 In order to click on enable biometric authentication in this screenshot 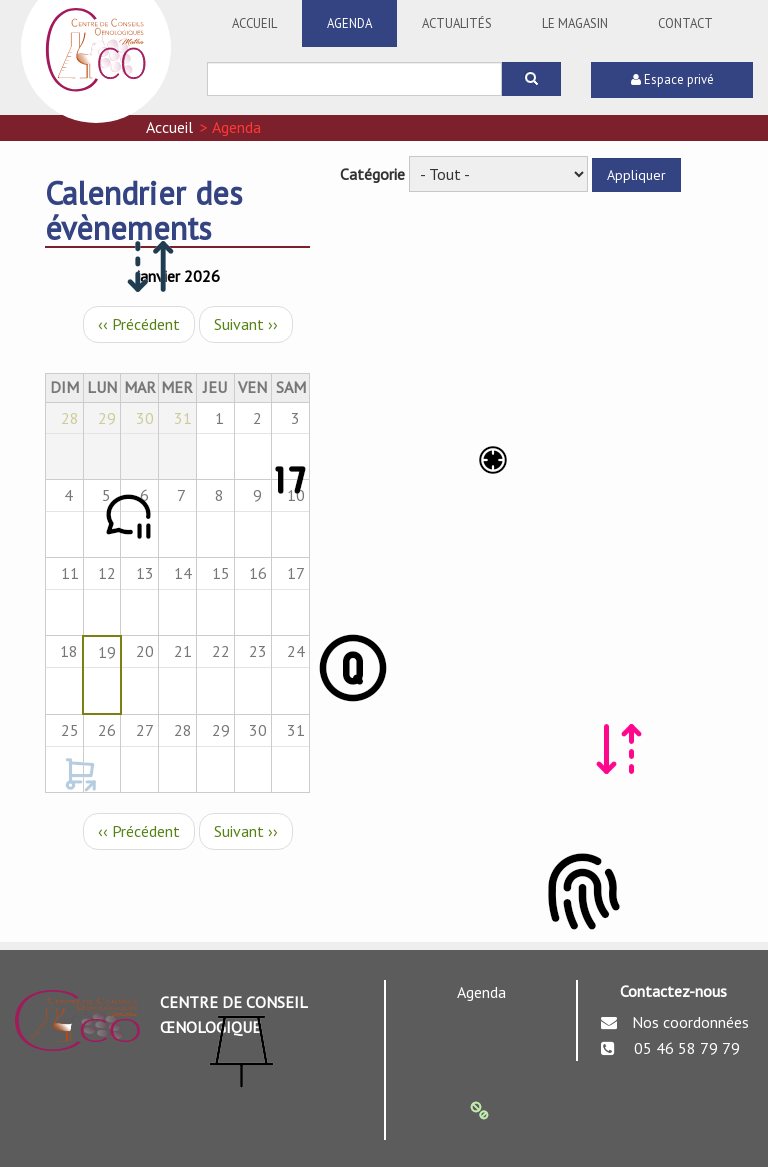, I will do `click(582, 891)`.